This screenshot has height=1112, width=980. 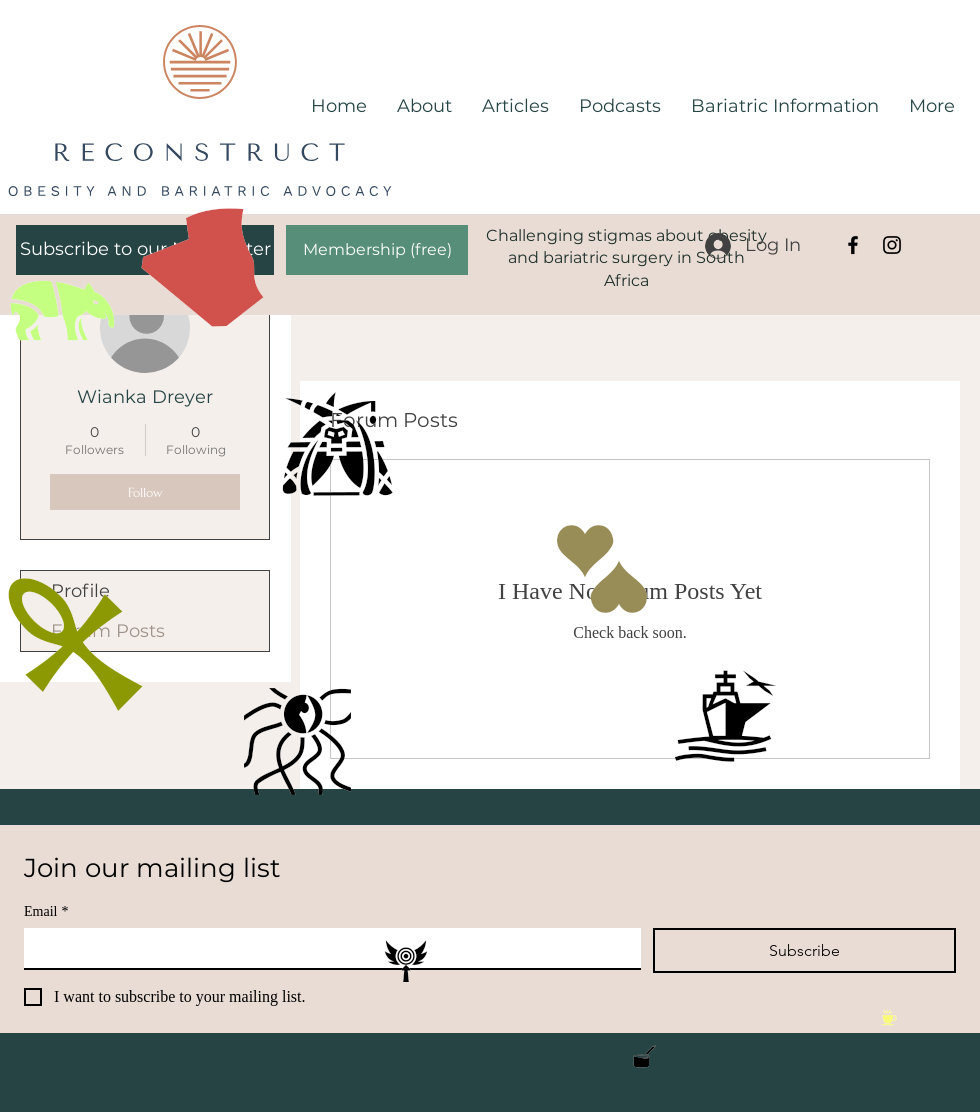 What do you see at coordinates (62, 310) in the screenshot?
I see `tapir animal icon for wildlife or nature-themed game` at bounding box center [62, 310].